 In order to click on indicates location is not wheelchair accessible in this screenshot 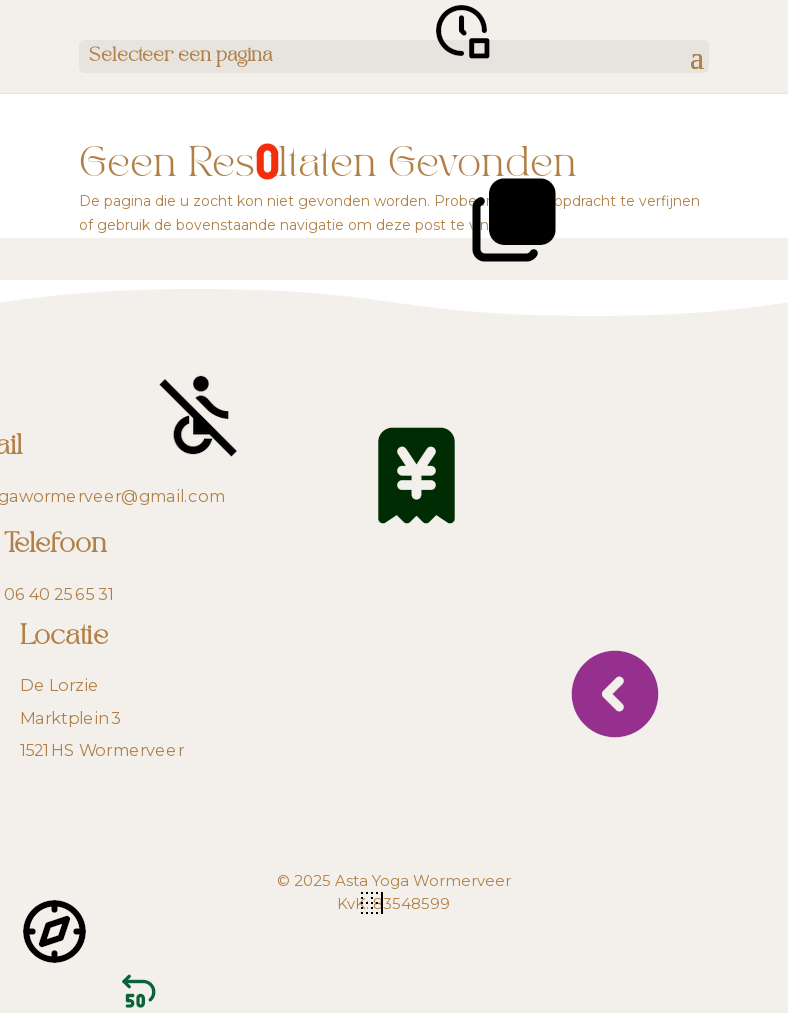, I will do `click(201, 415)`.